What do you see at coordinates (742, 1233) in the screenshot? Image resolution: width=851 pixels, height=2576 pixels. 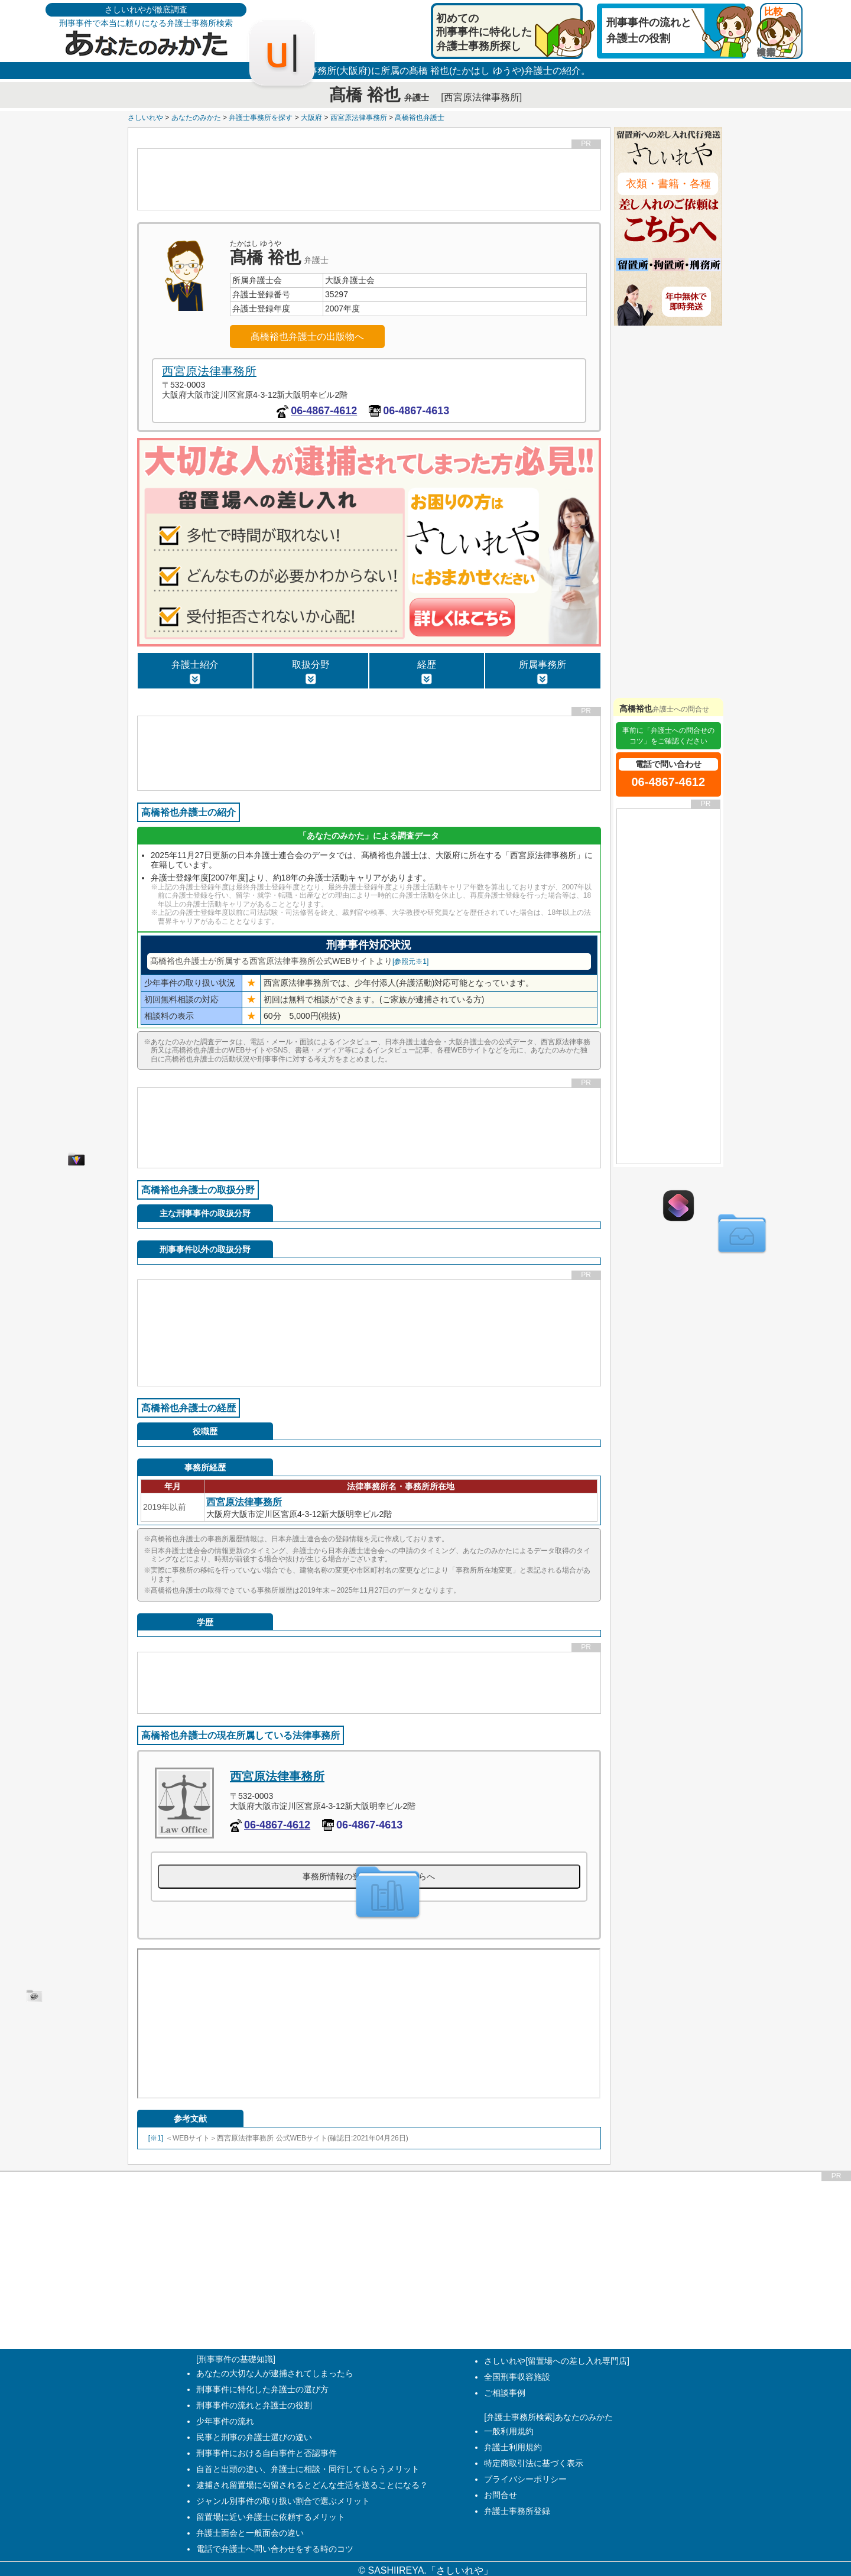 I see `open office documents folder` at bounding box center [742, 1233].